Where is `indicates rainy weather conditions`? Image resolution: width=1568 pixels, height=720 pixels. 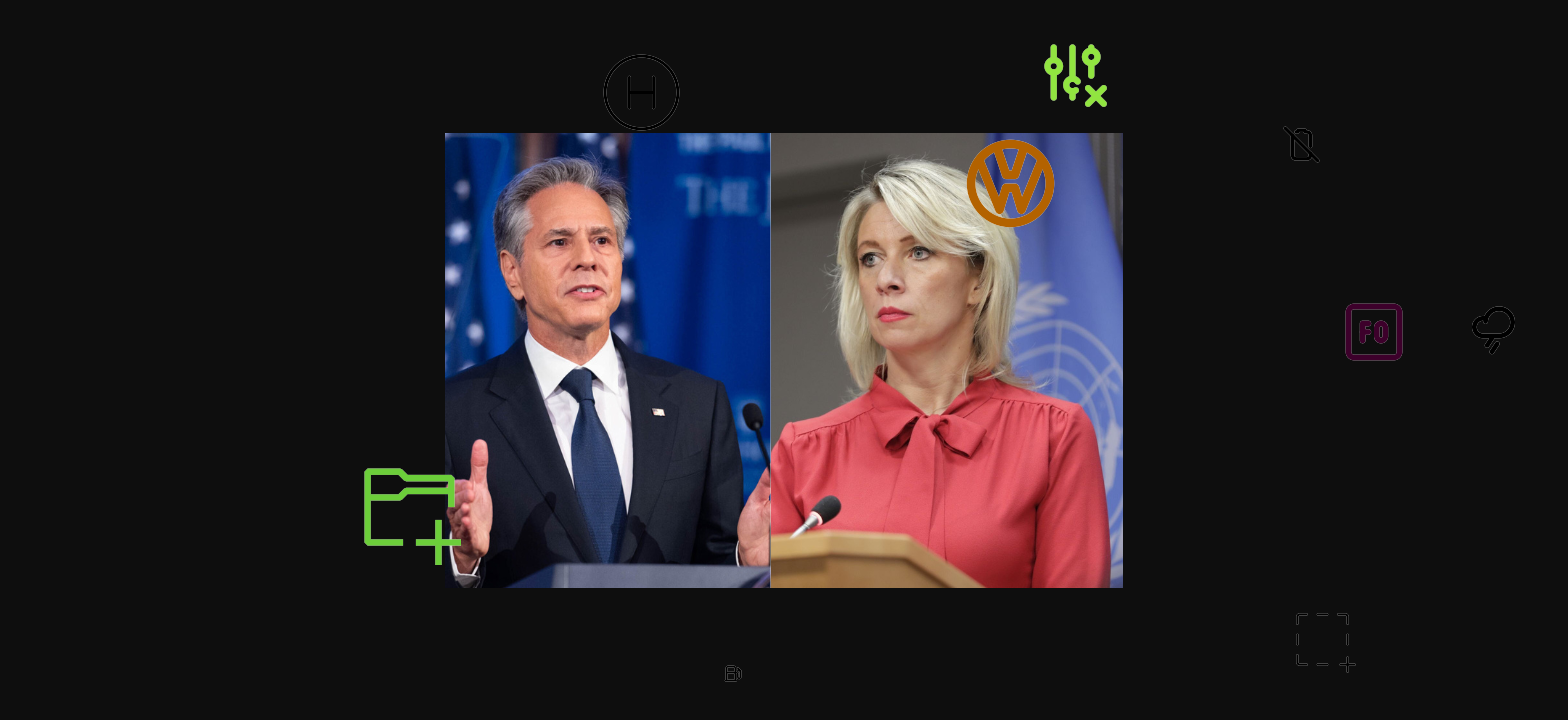
indicates rainy weather conditions is located at coordinates (1493, 329).